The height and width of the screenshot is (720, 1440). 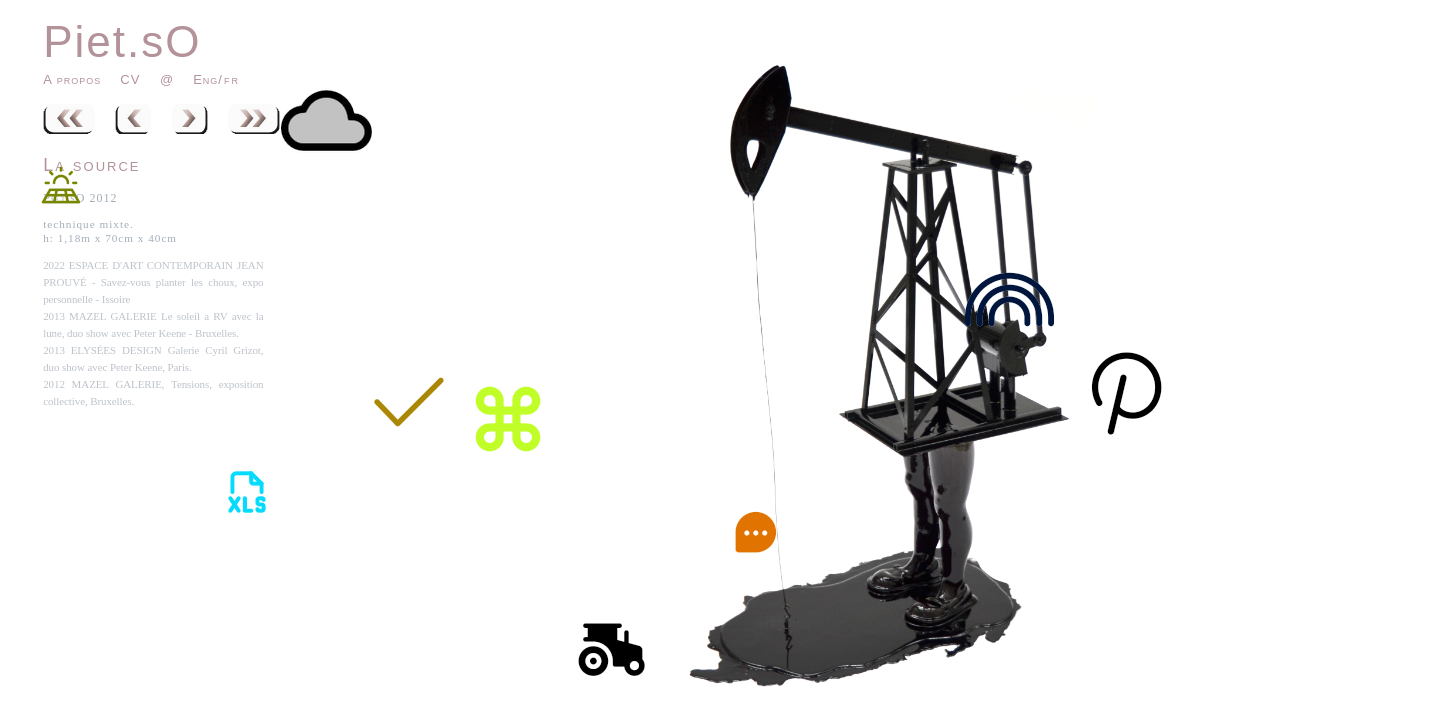 What do you see at coordinates (755, 533) in the screenshot?
I see `open chat or messaging` at bounding box center [755, 533].